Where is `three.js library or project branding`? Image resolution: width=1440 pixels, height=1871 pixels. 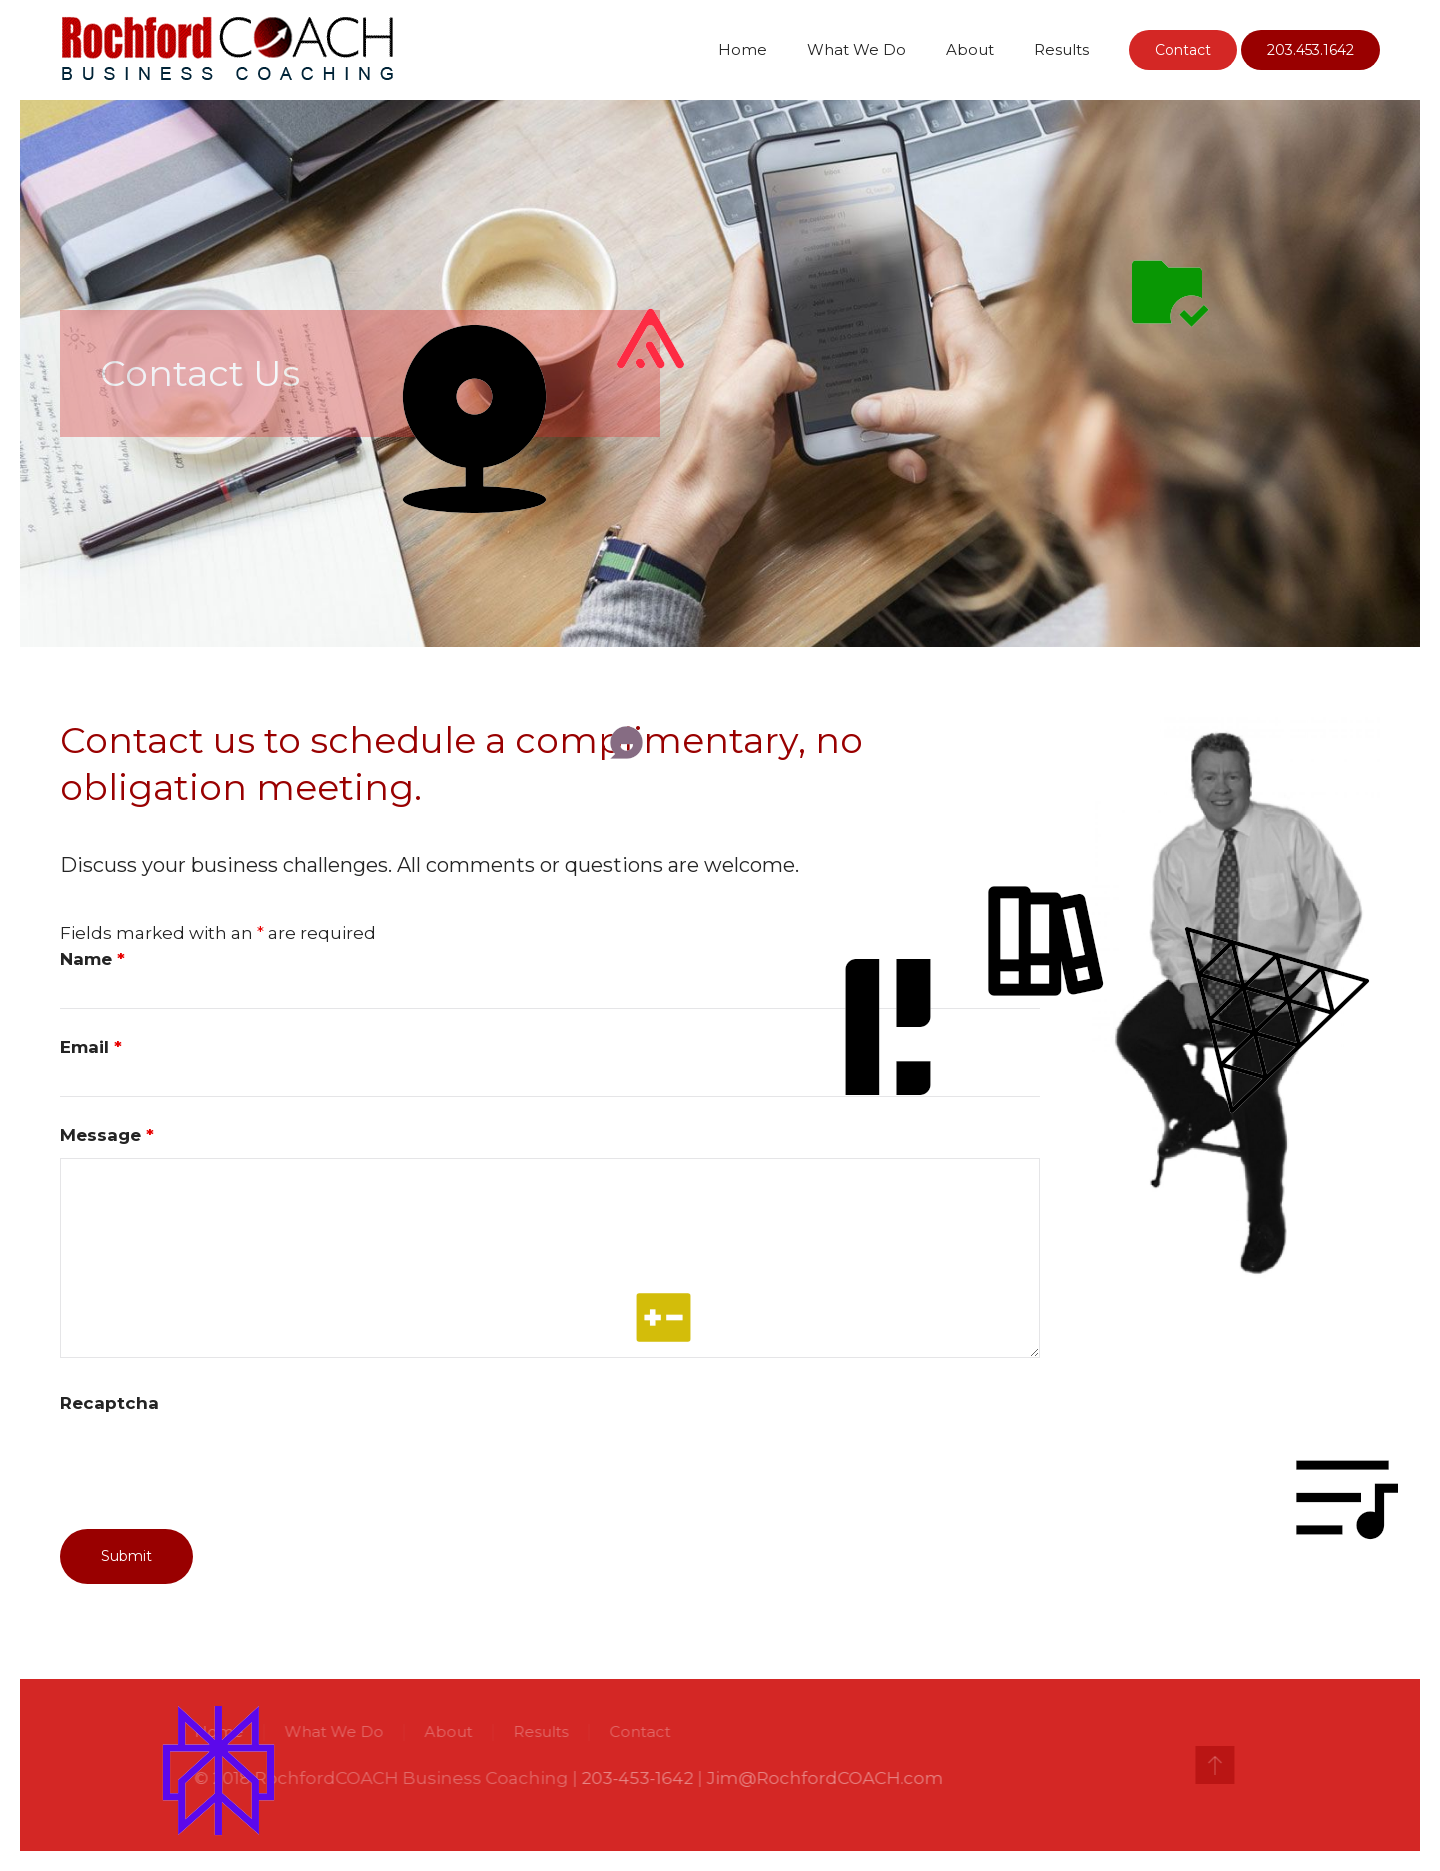
three.js library or project branding is located at coordinates (1277, 1020).